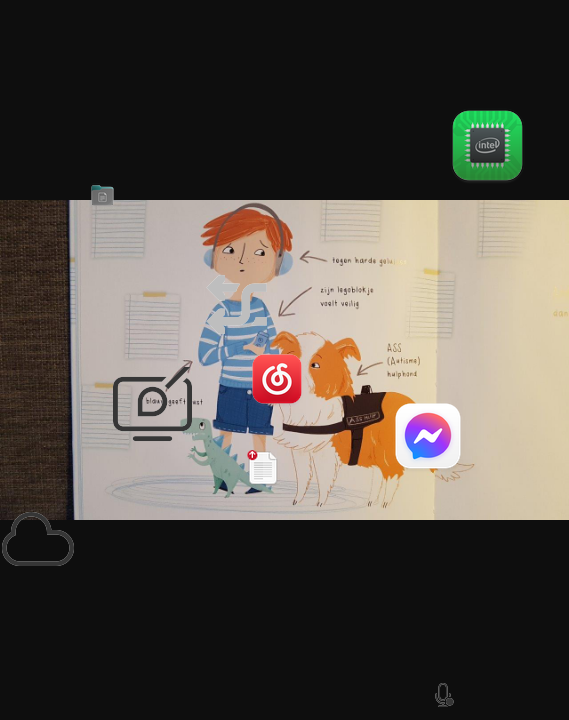 Image resolution: width=569 pixels, height=720 pixels. I want to click on open hardware information utility, so click(487, 145).